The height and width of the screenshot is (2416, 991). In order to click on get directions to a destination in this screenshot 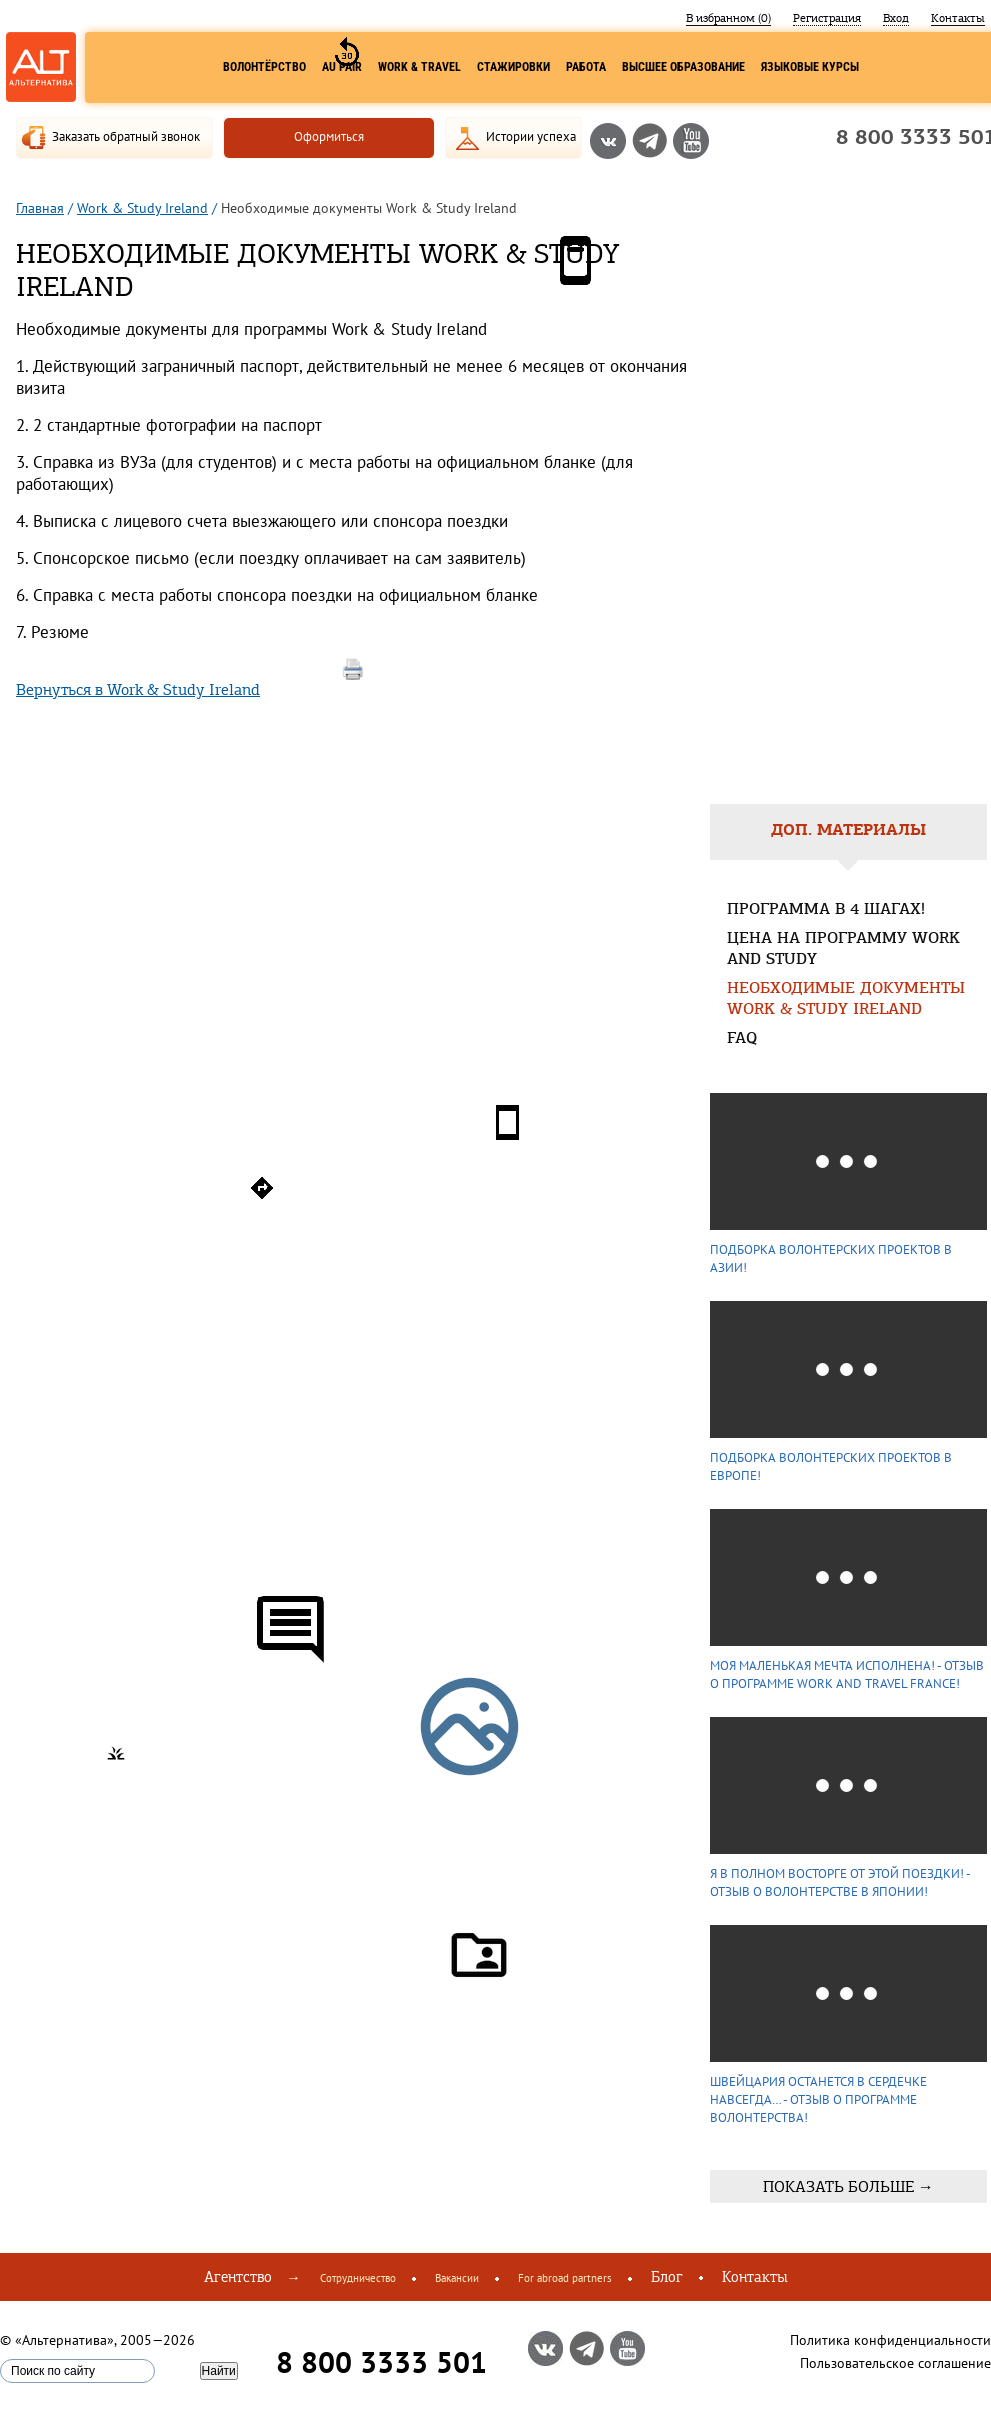, I will do `click(262, 1188)`.